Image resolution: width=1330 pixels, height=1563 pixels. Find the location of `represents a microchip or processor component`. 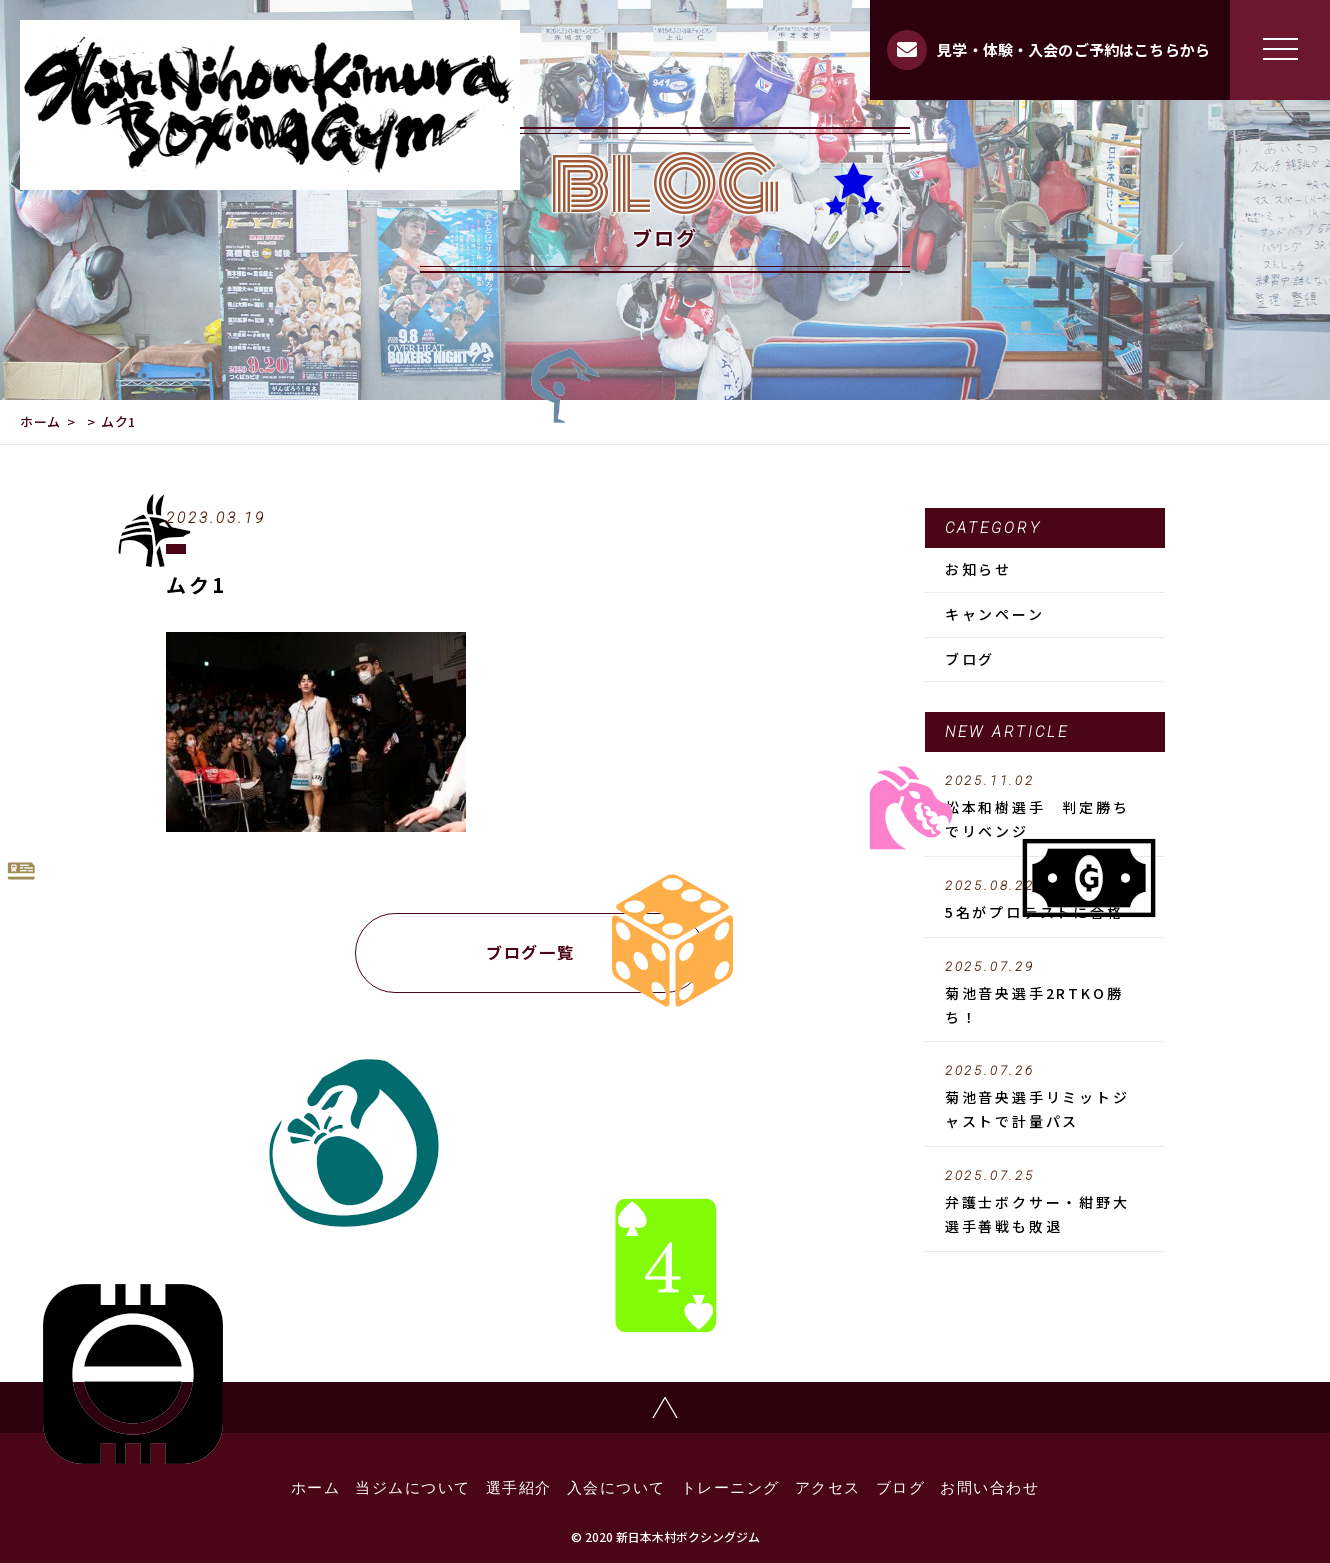

represents a microchip or processor component is located at coordinates (133, 1374).